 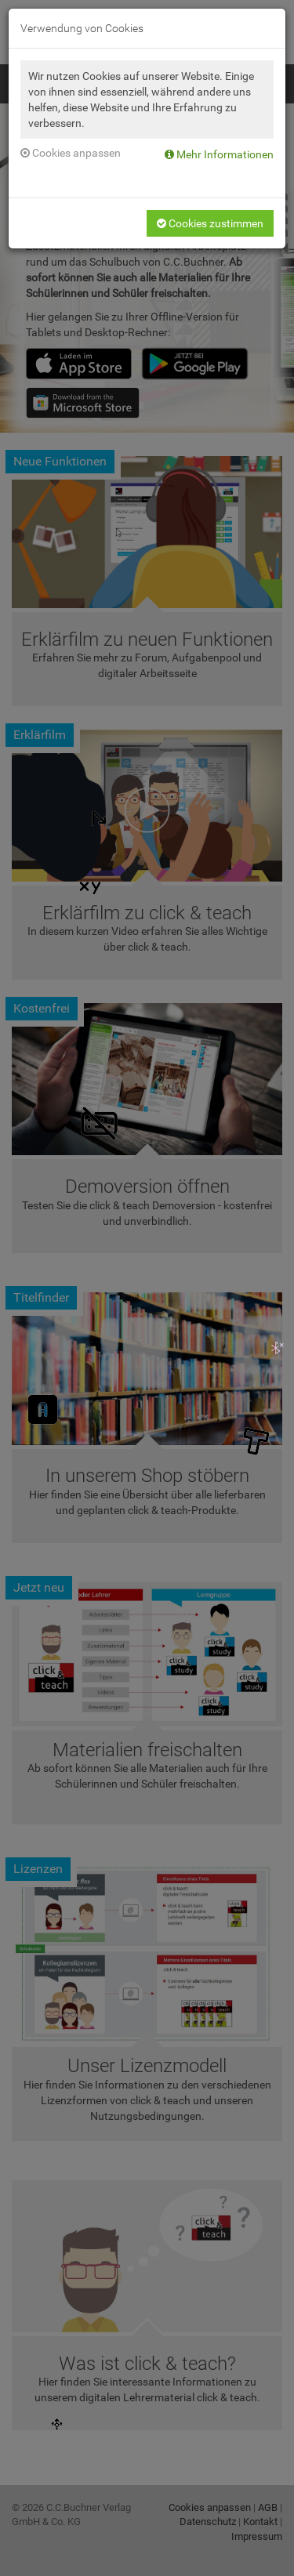 I want to click on bluetooth connection disabled, so click(x=277, y=1348).